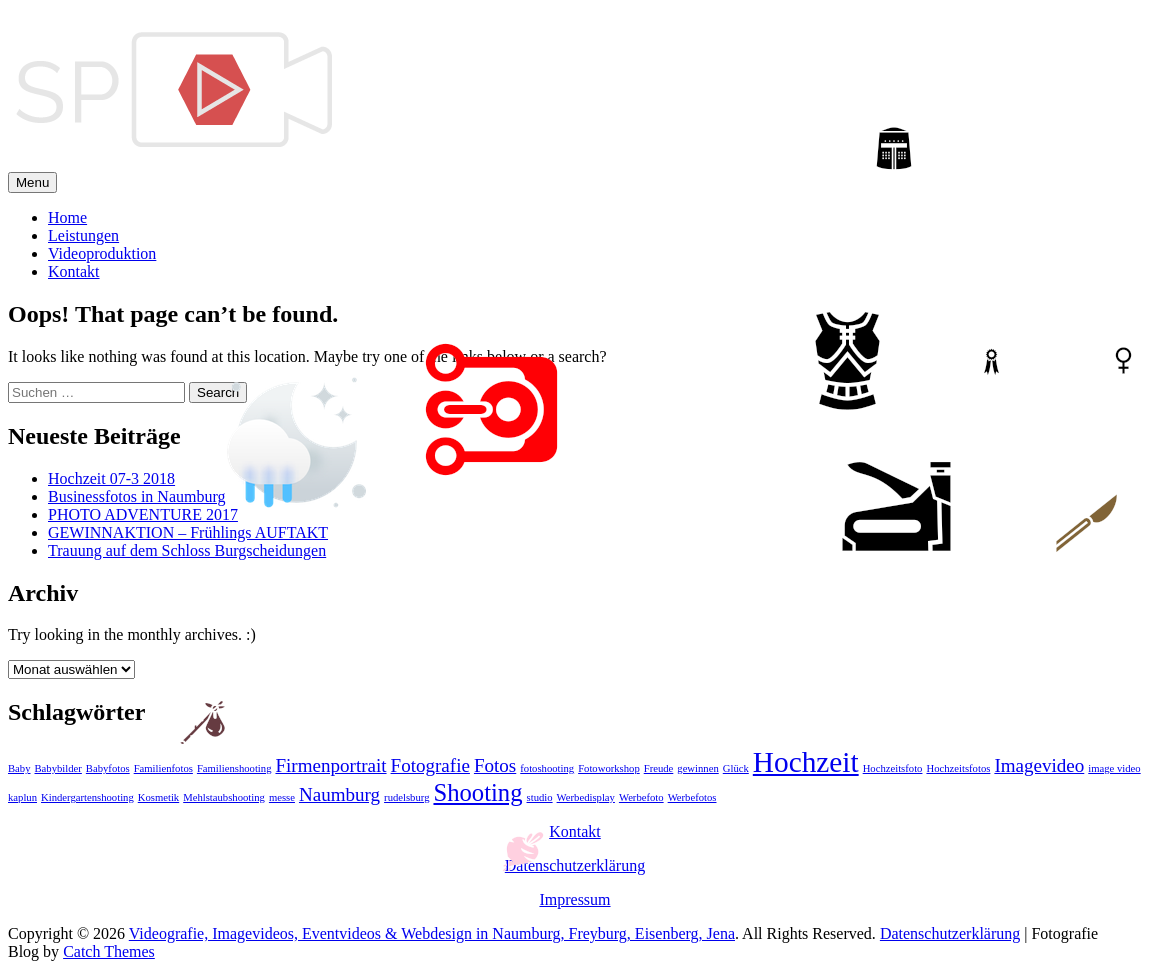  I want to click on indicates nighttime rain or showers in weather forecast, so click(296, 442).